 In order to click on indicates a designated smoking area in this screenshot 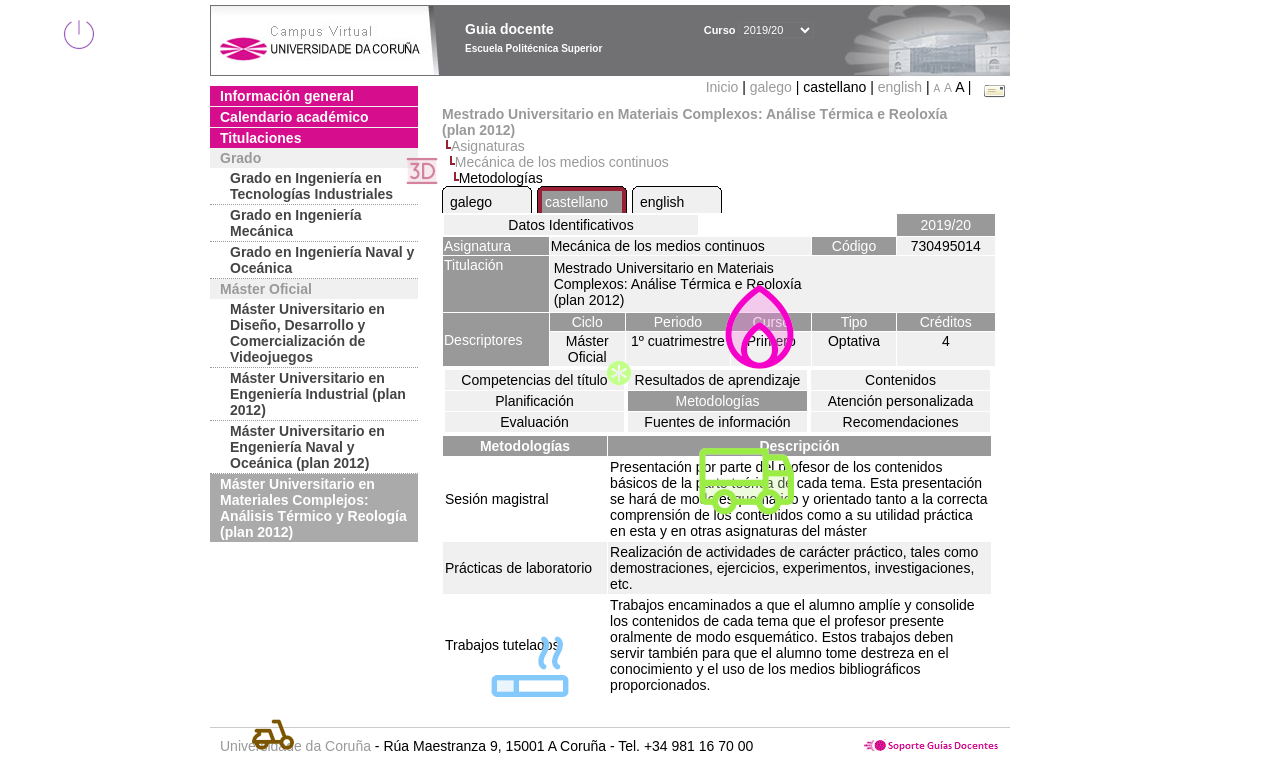, I will do `click(530, 675)`.